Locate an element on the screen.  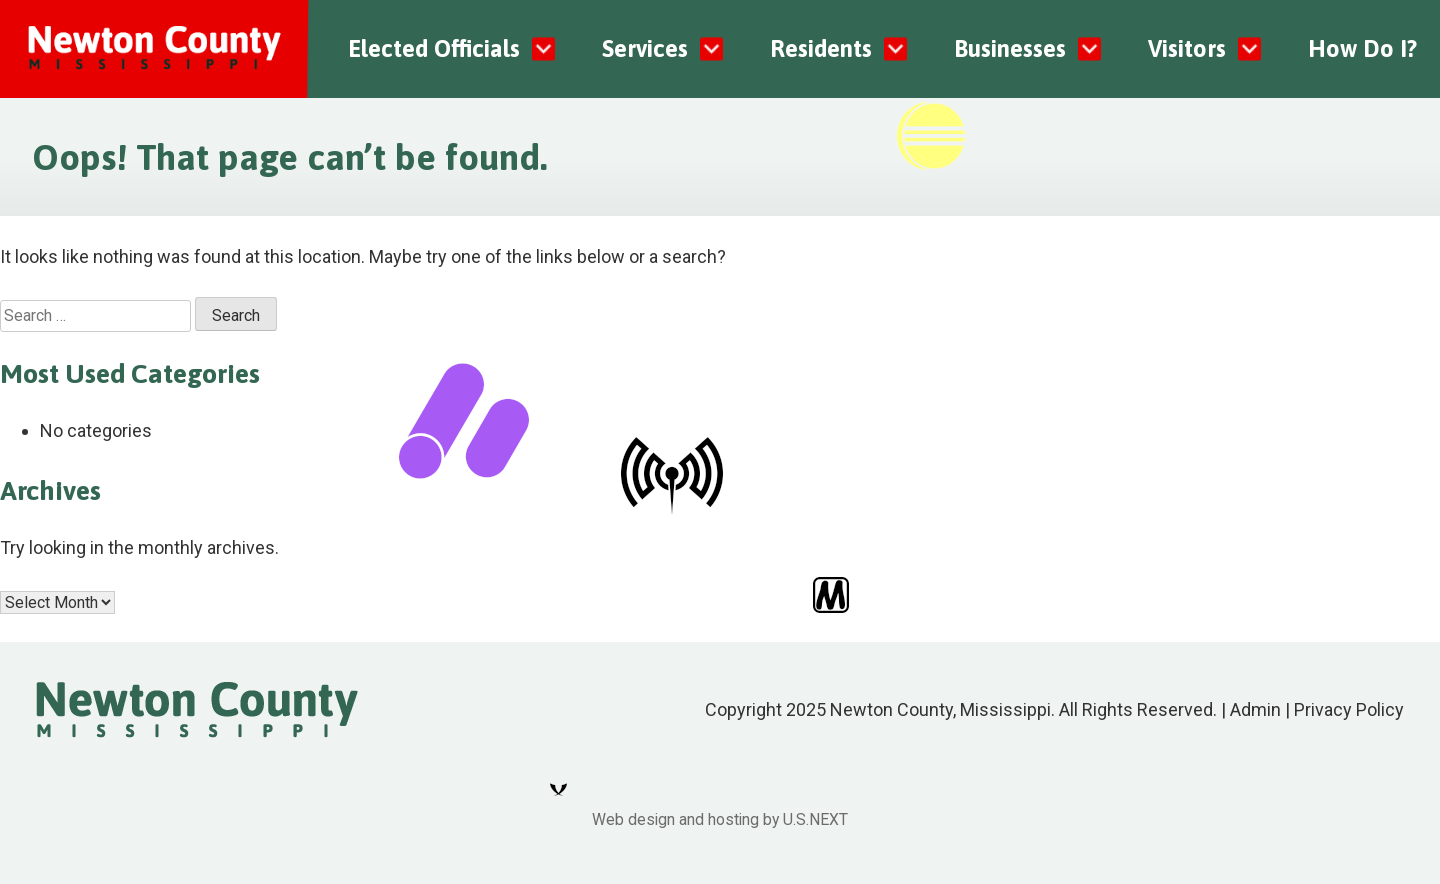
open Eclipse IDE application is located at coordinates (931, 136).